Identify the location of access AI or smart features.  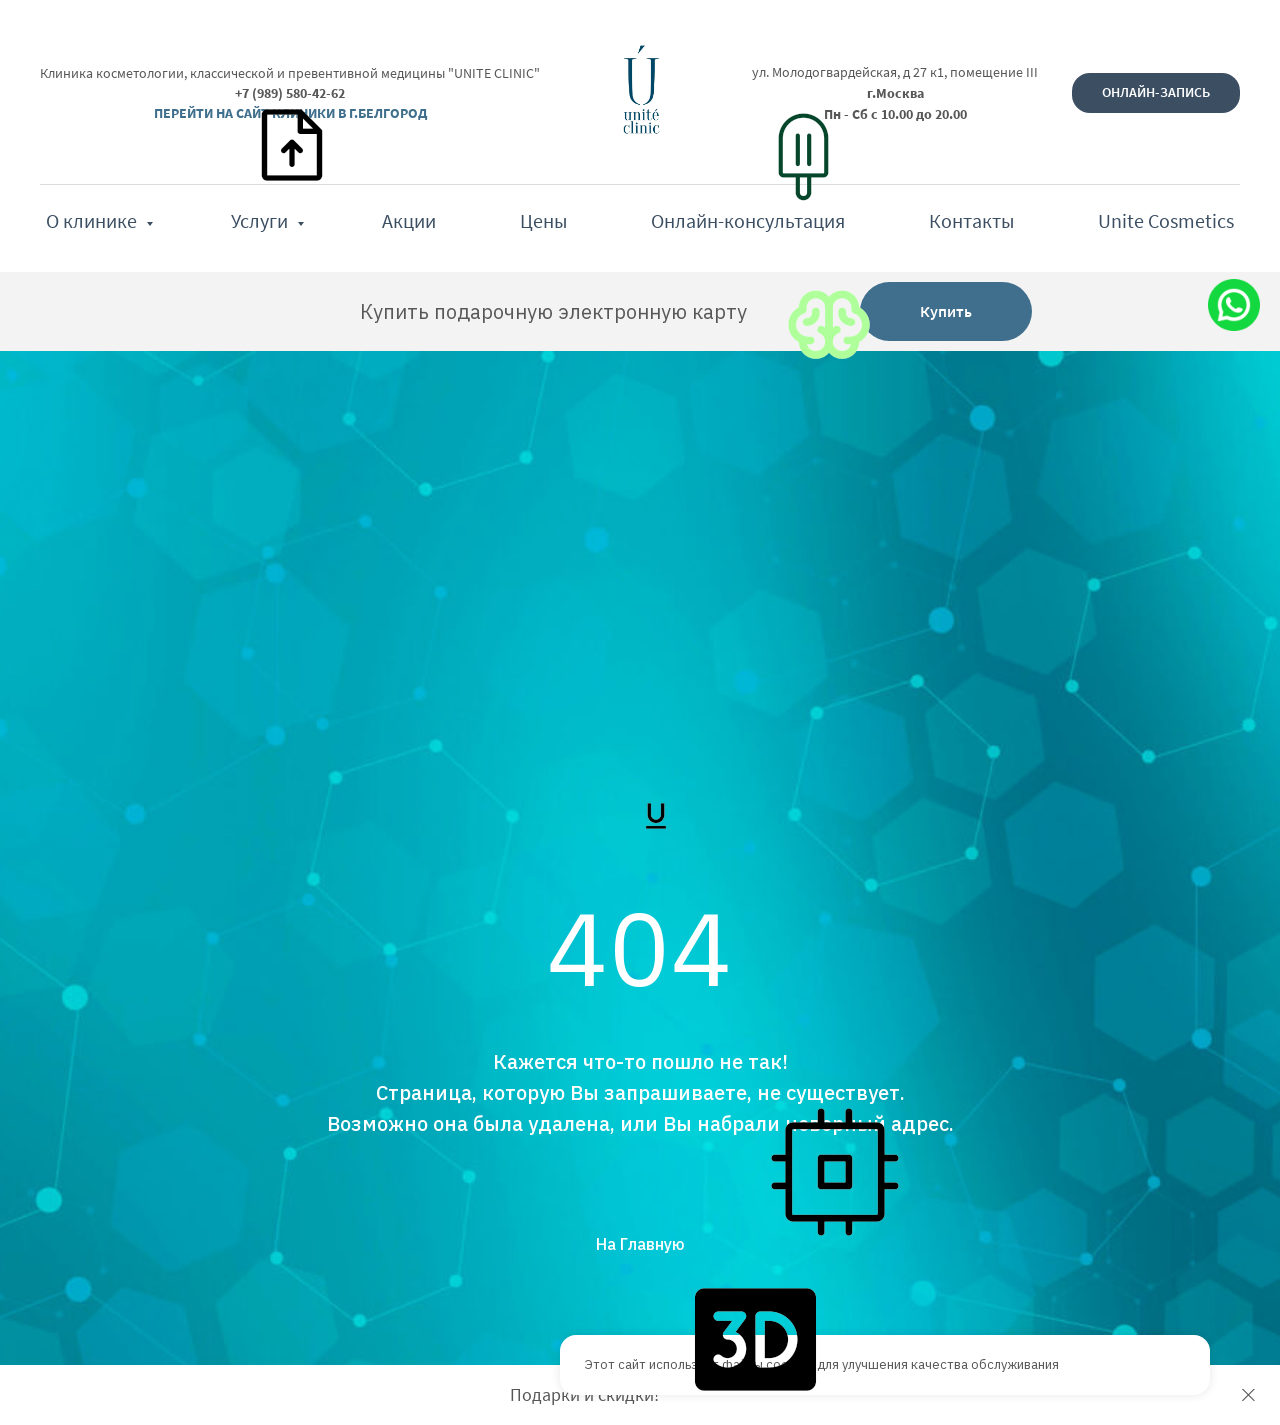
(829, 326).